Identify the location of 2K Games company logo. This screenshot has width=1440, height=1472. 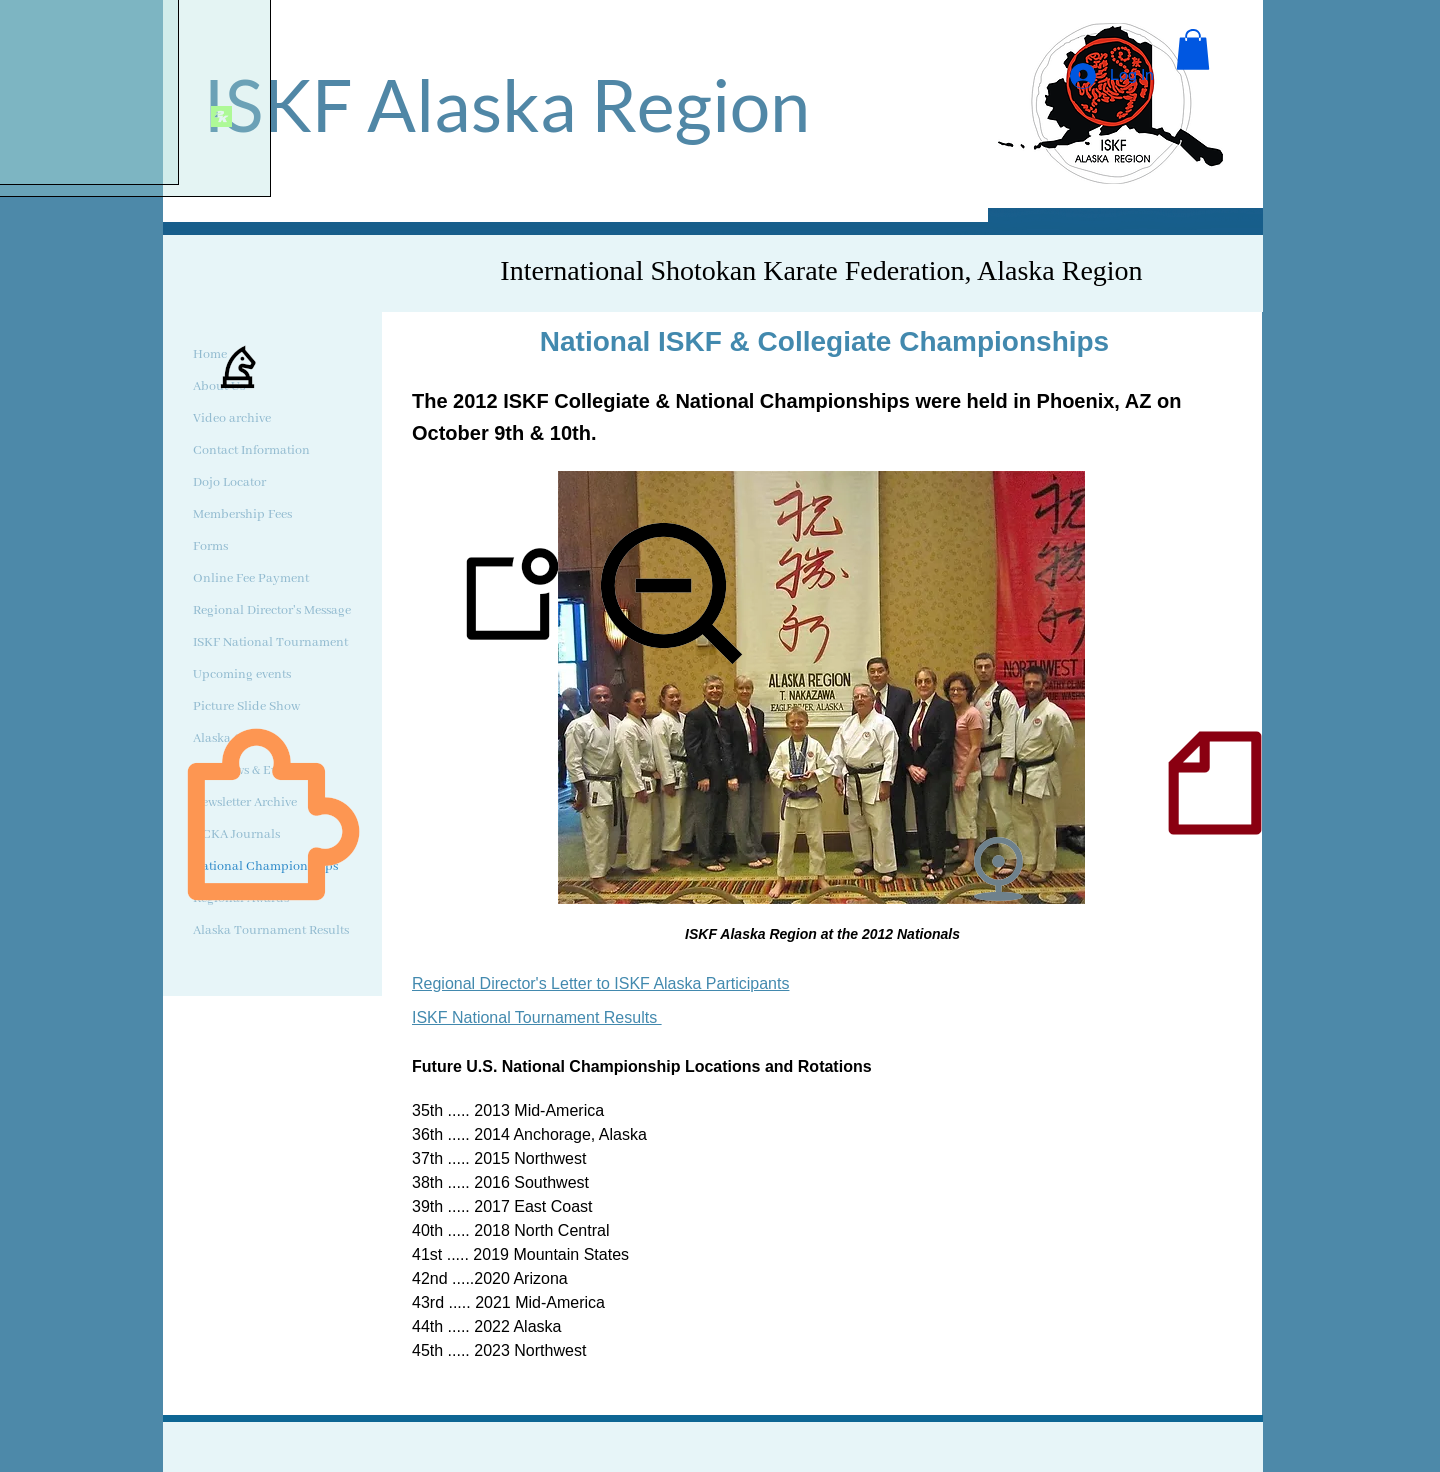
(221, 116).